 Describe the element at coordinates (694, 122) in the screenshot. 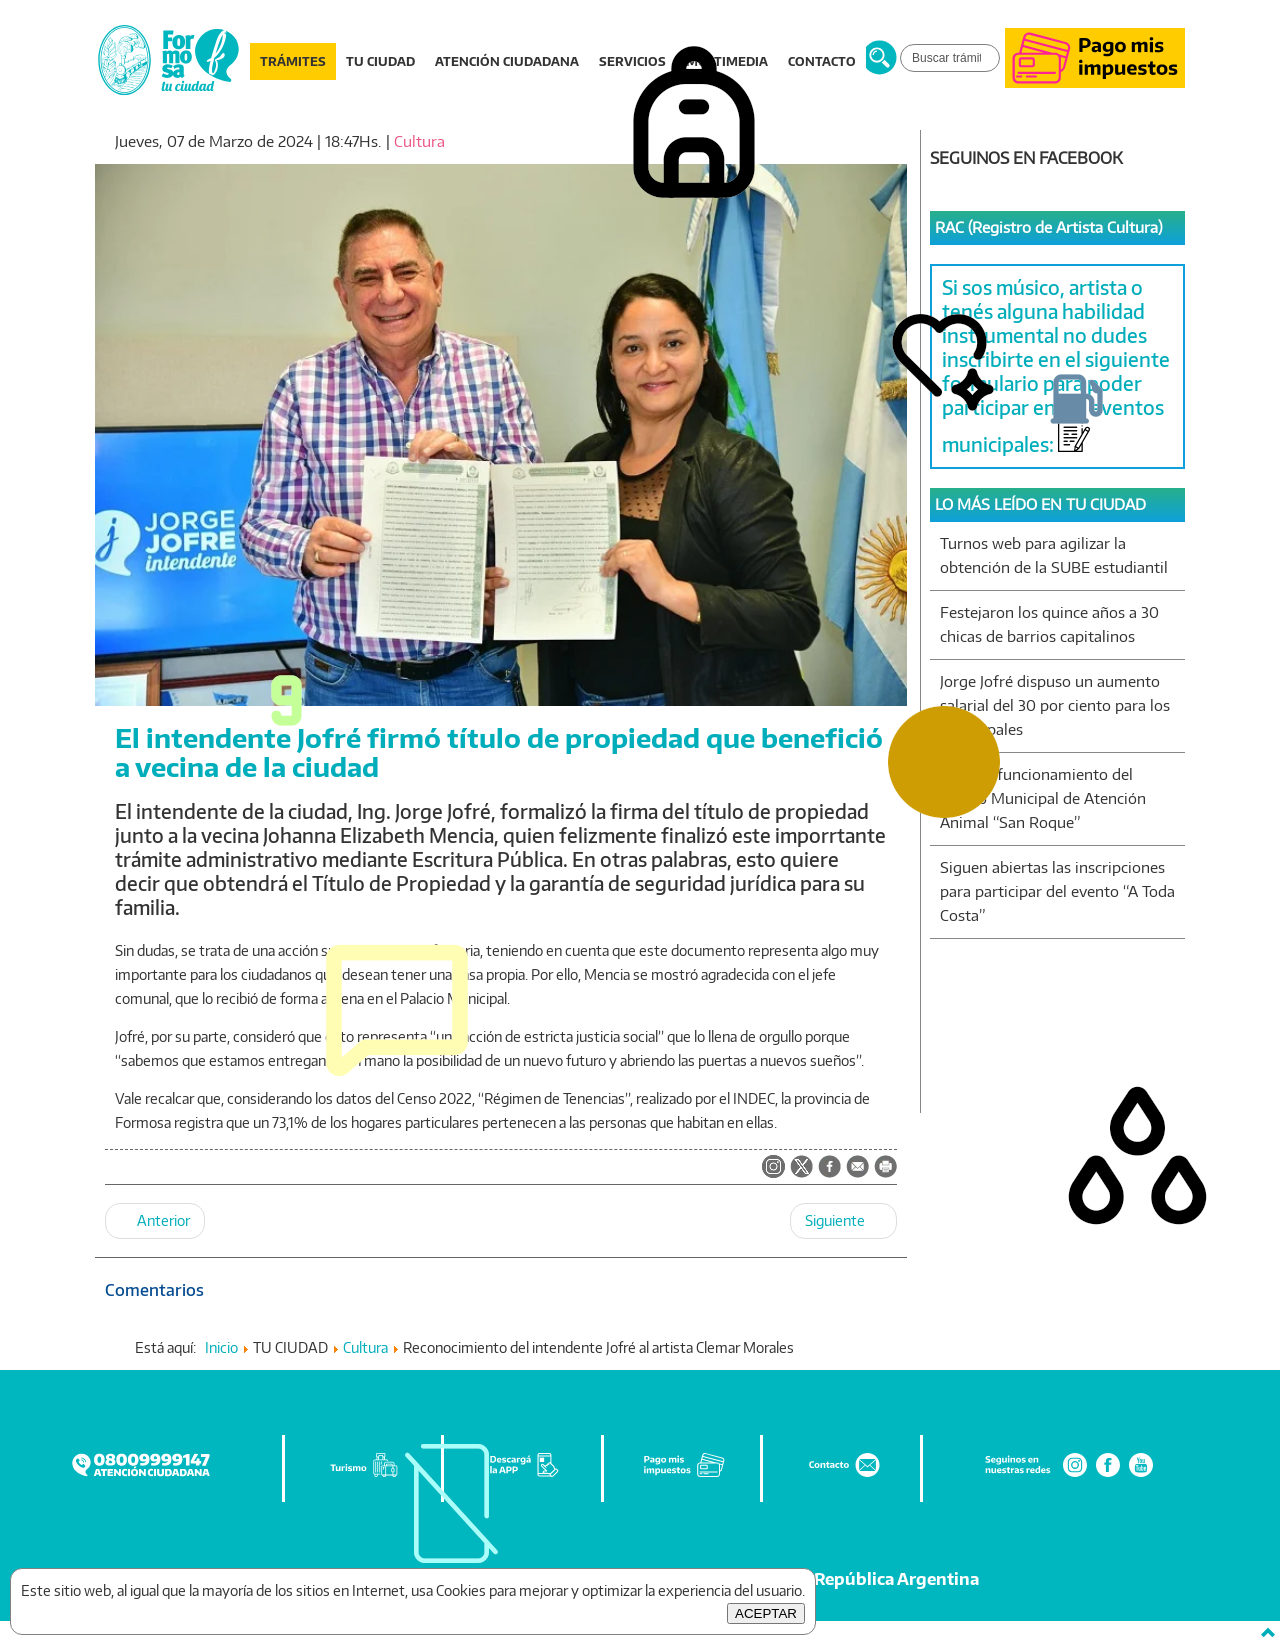

I see `access your inventory or stored items` at that location.